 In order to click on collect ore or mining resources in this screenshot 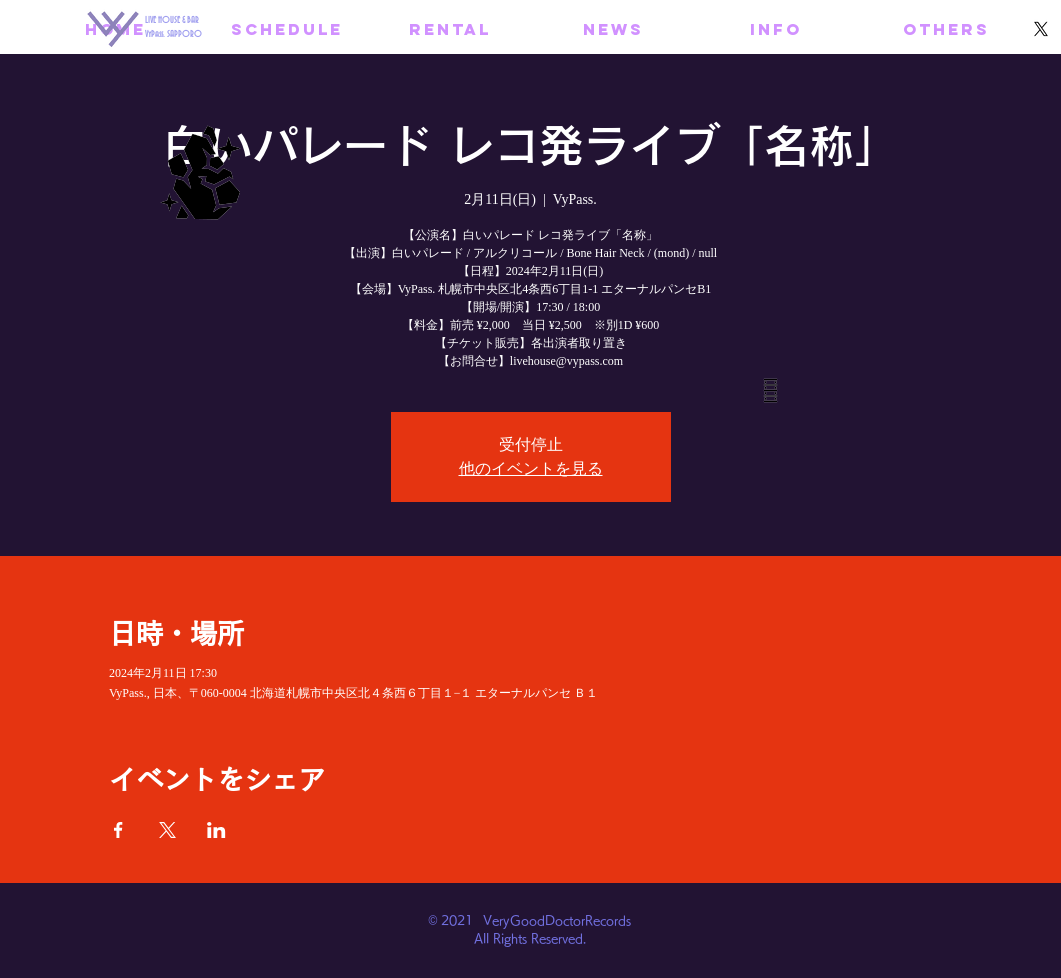, I will do `click(200, 172)`.